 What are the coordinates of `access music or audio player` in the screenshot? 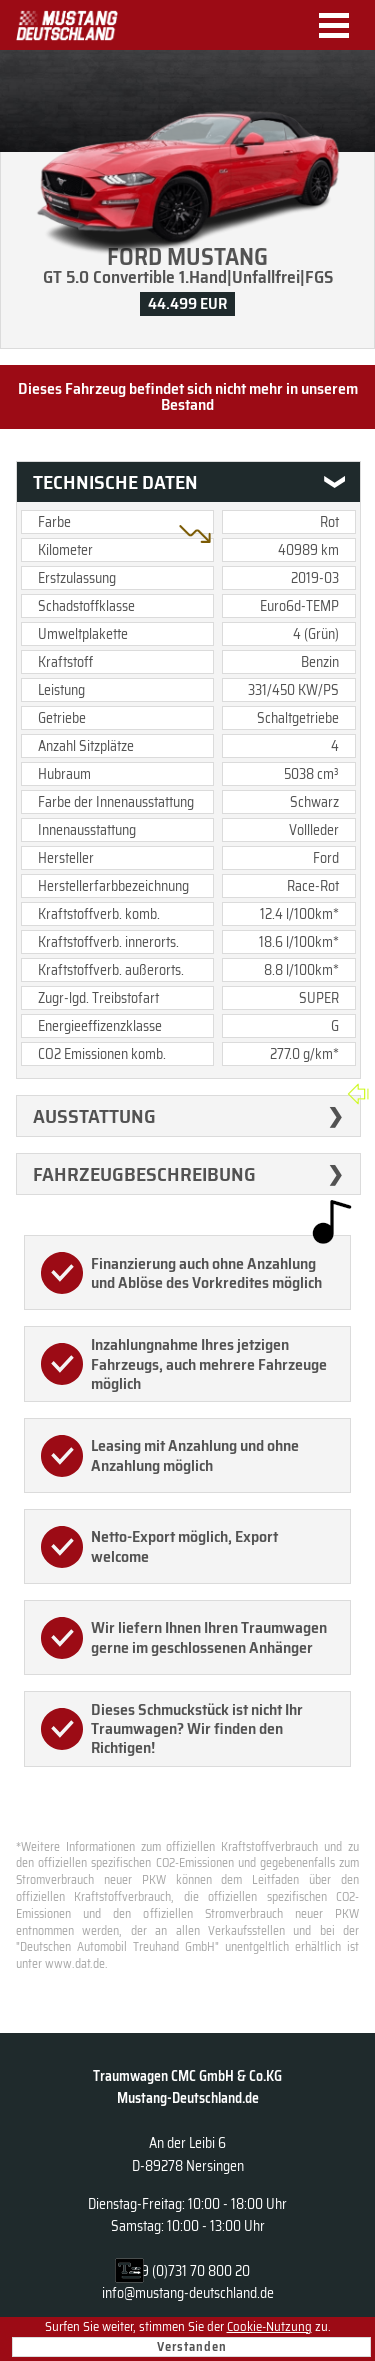 It's located at (332, 1221).